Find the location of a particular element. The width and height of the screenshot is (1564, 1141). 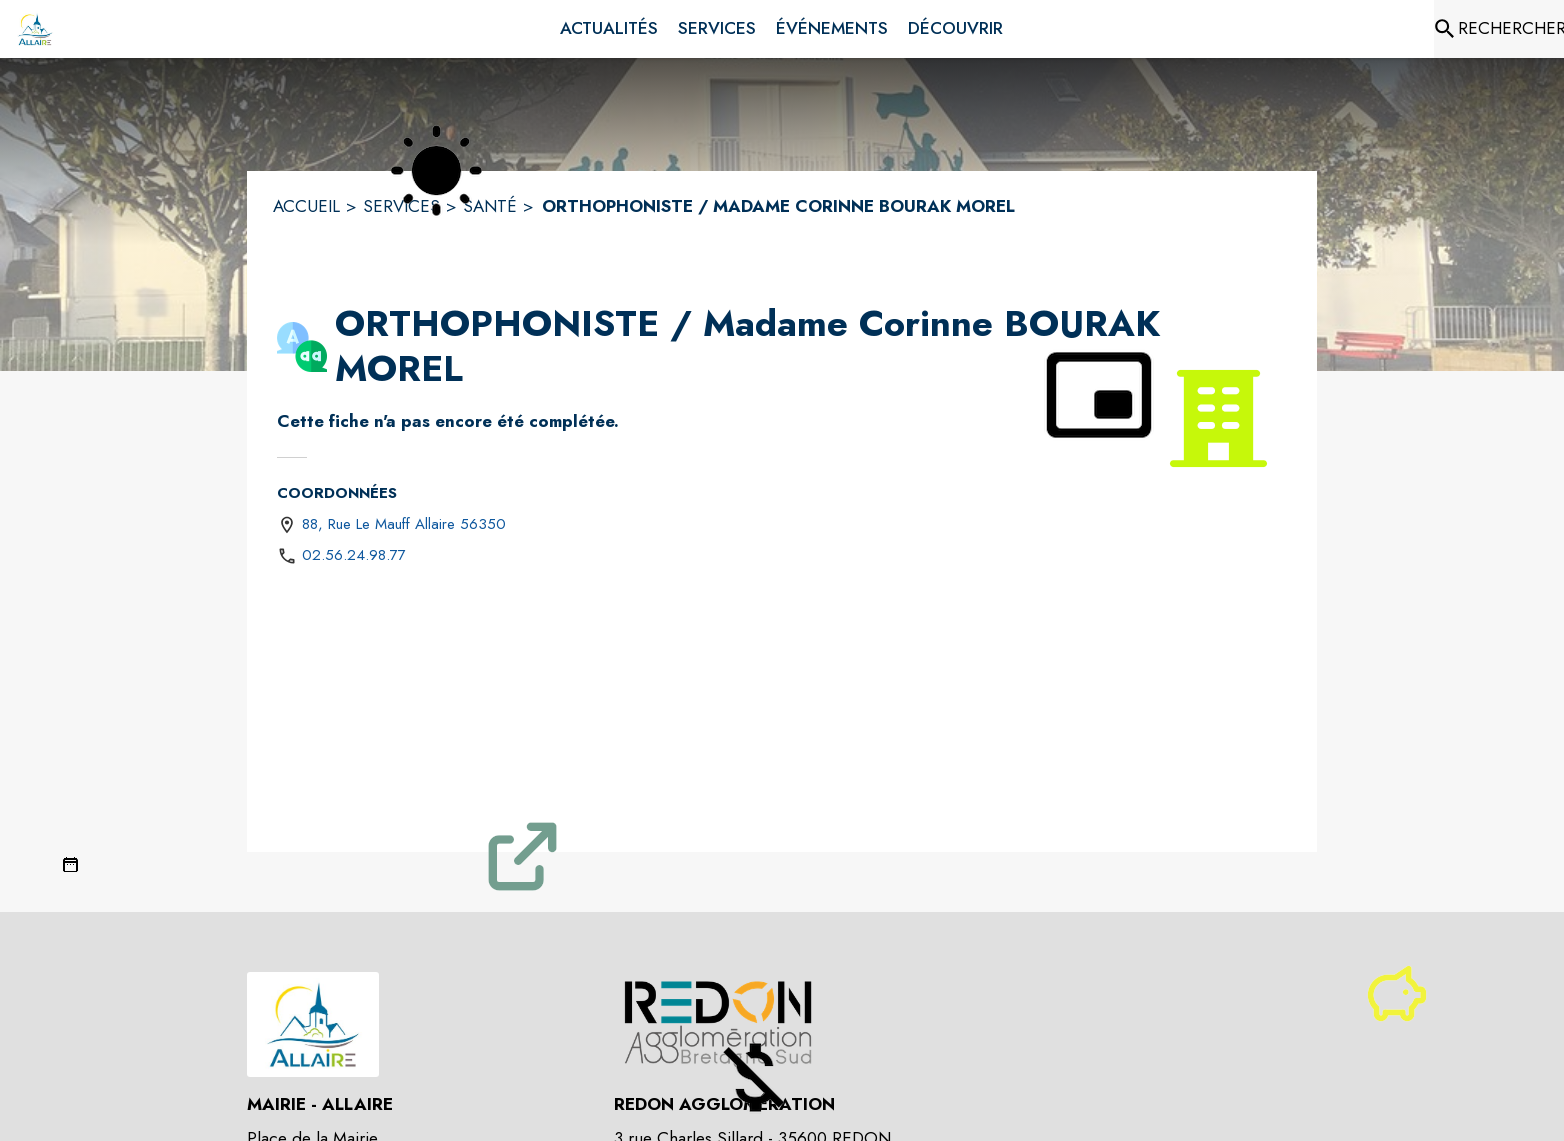

view office or workplace location is located at coordinates (1218, 418).